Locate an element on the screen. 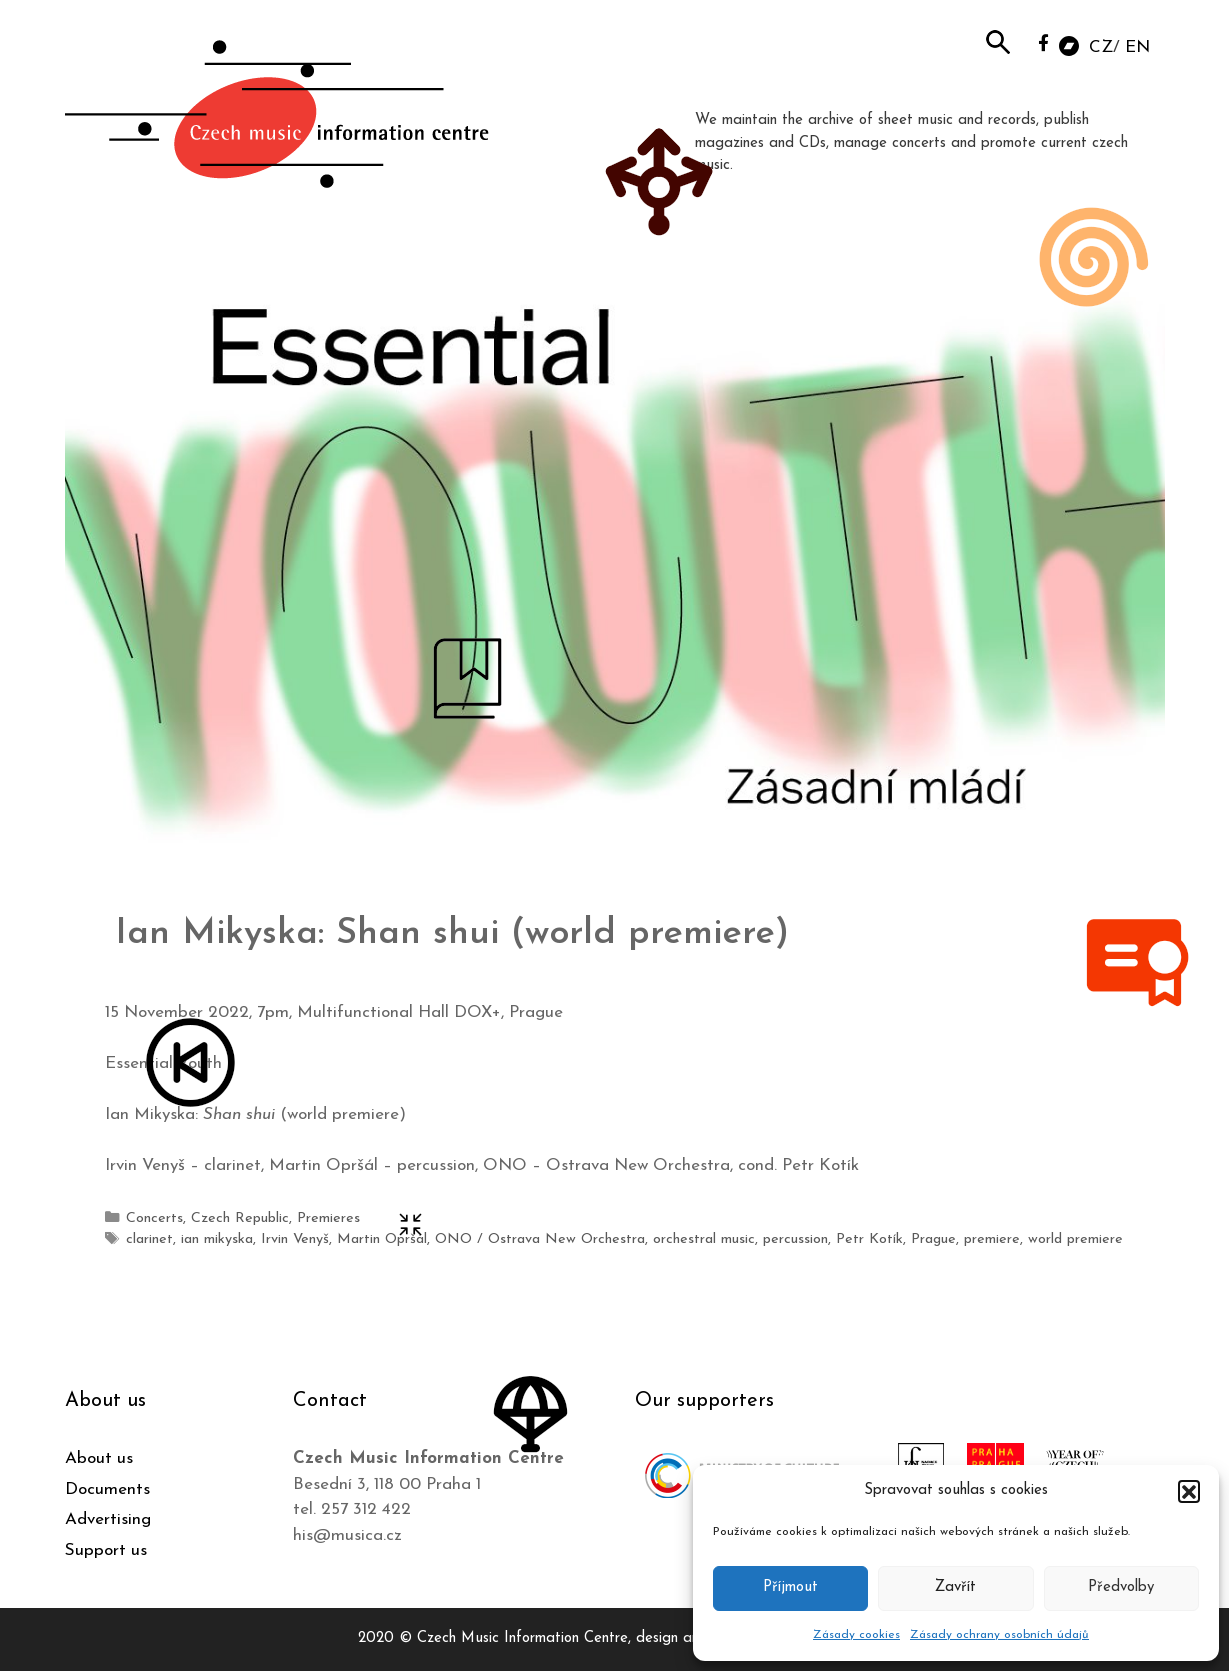  access your bookmarked reading list is located at coordinates (467, 678).